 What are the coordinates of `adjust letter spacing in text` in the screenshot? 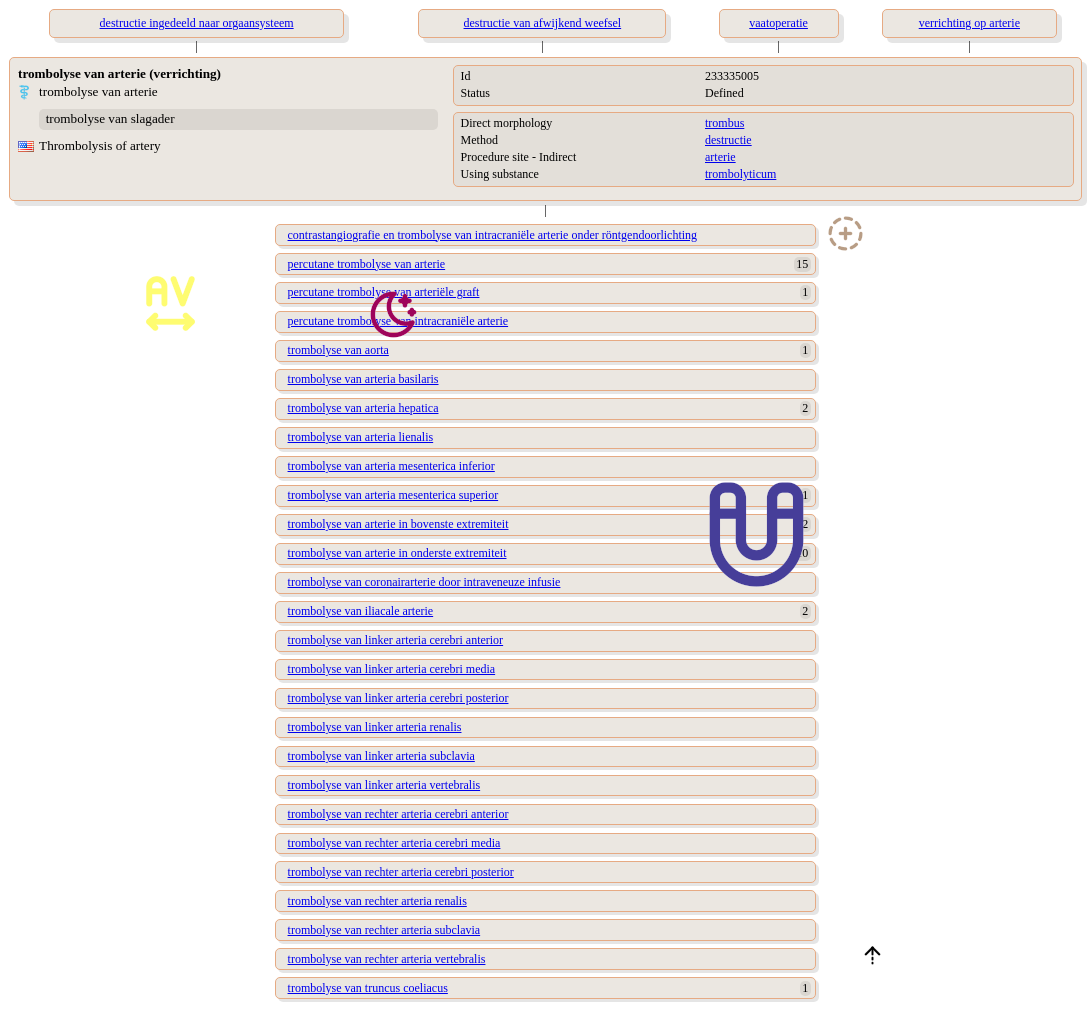 It's located at (170, 303).